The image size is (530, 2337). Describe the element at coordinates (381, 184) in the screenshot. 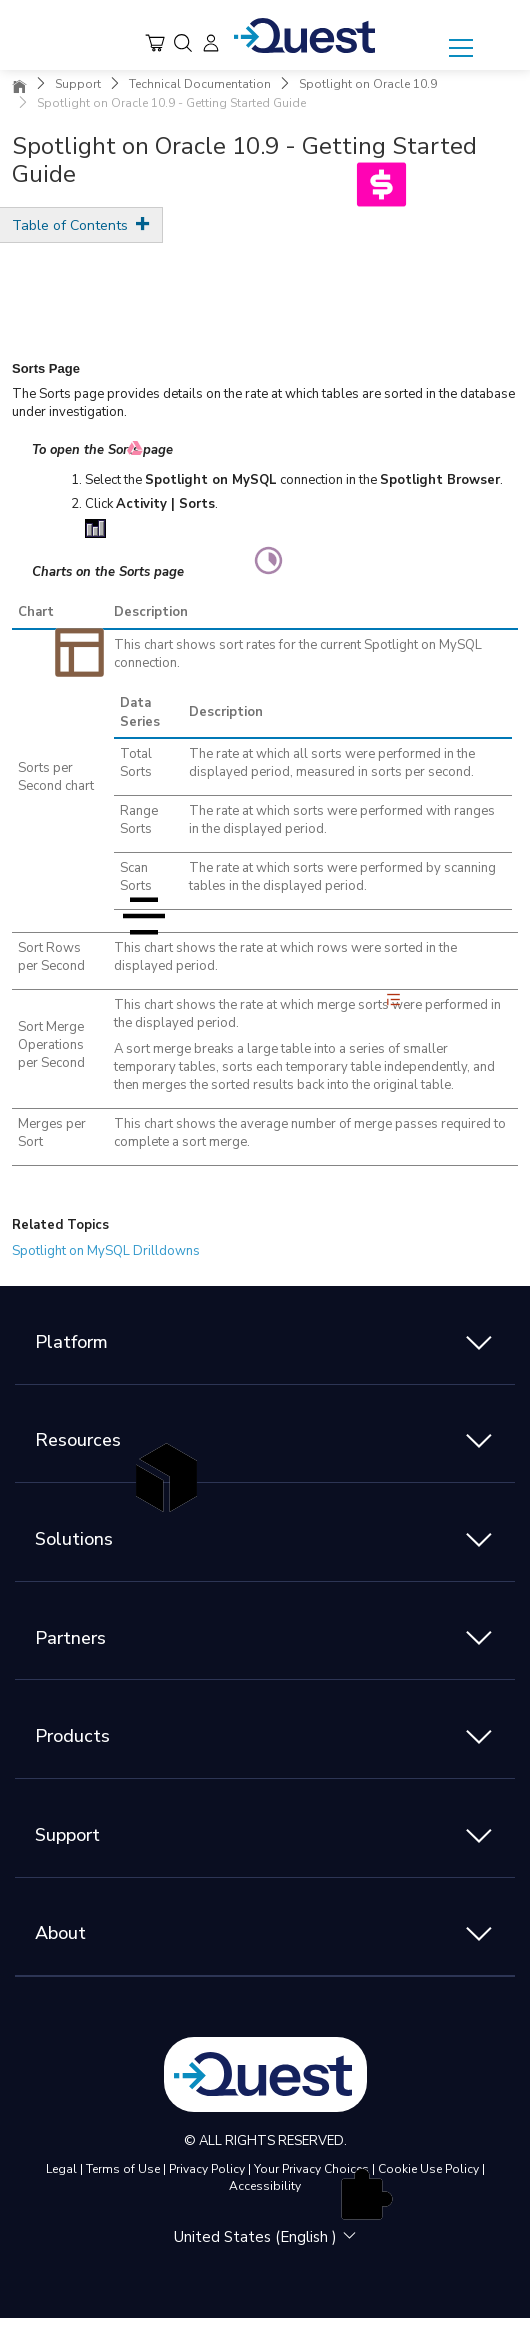

I see `access financial or payment settings` at that location.